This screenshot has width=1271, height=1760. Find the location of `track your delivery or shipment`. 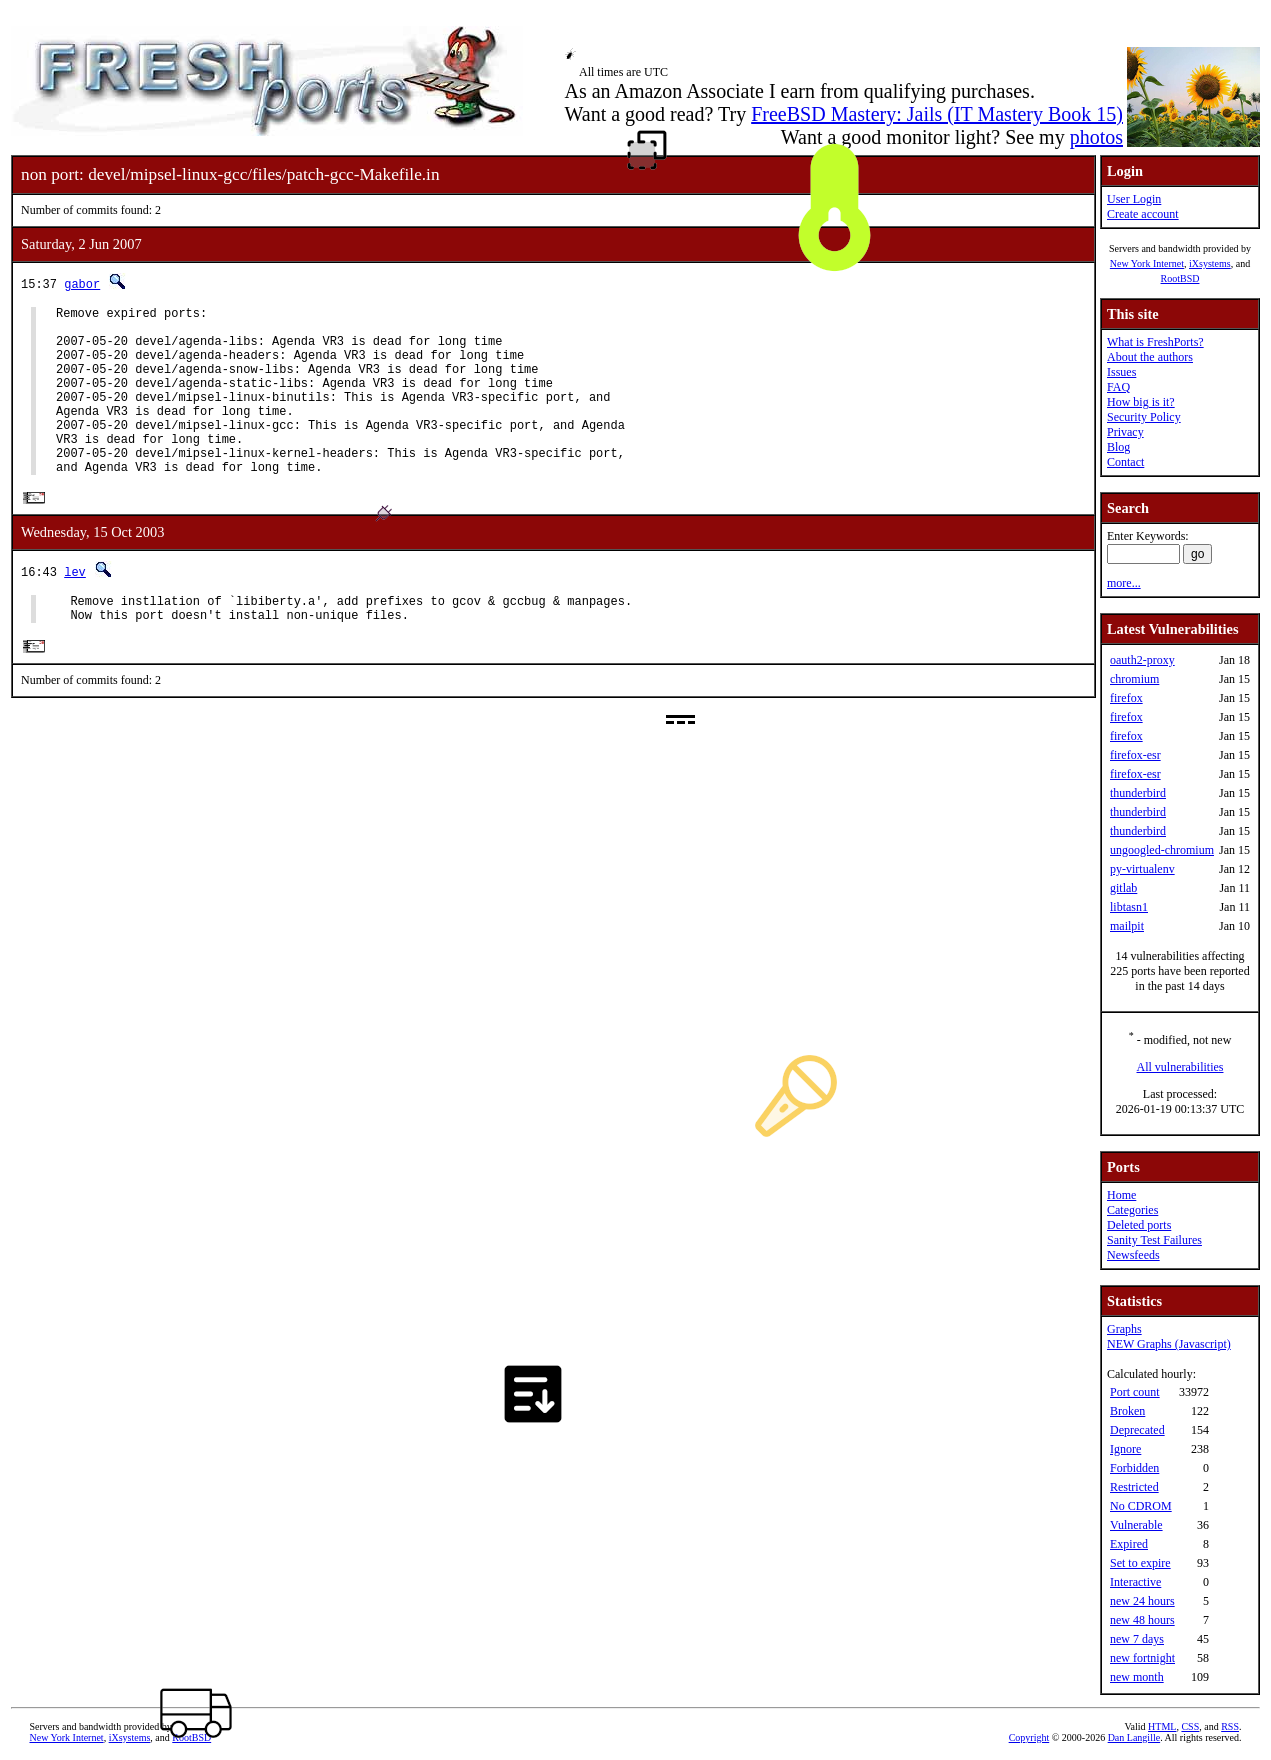

track your delivery or shipment is located at coordinates (193, 1709).